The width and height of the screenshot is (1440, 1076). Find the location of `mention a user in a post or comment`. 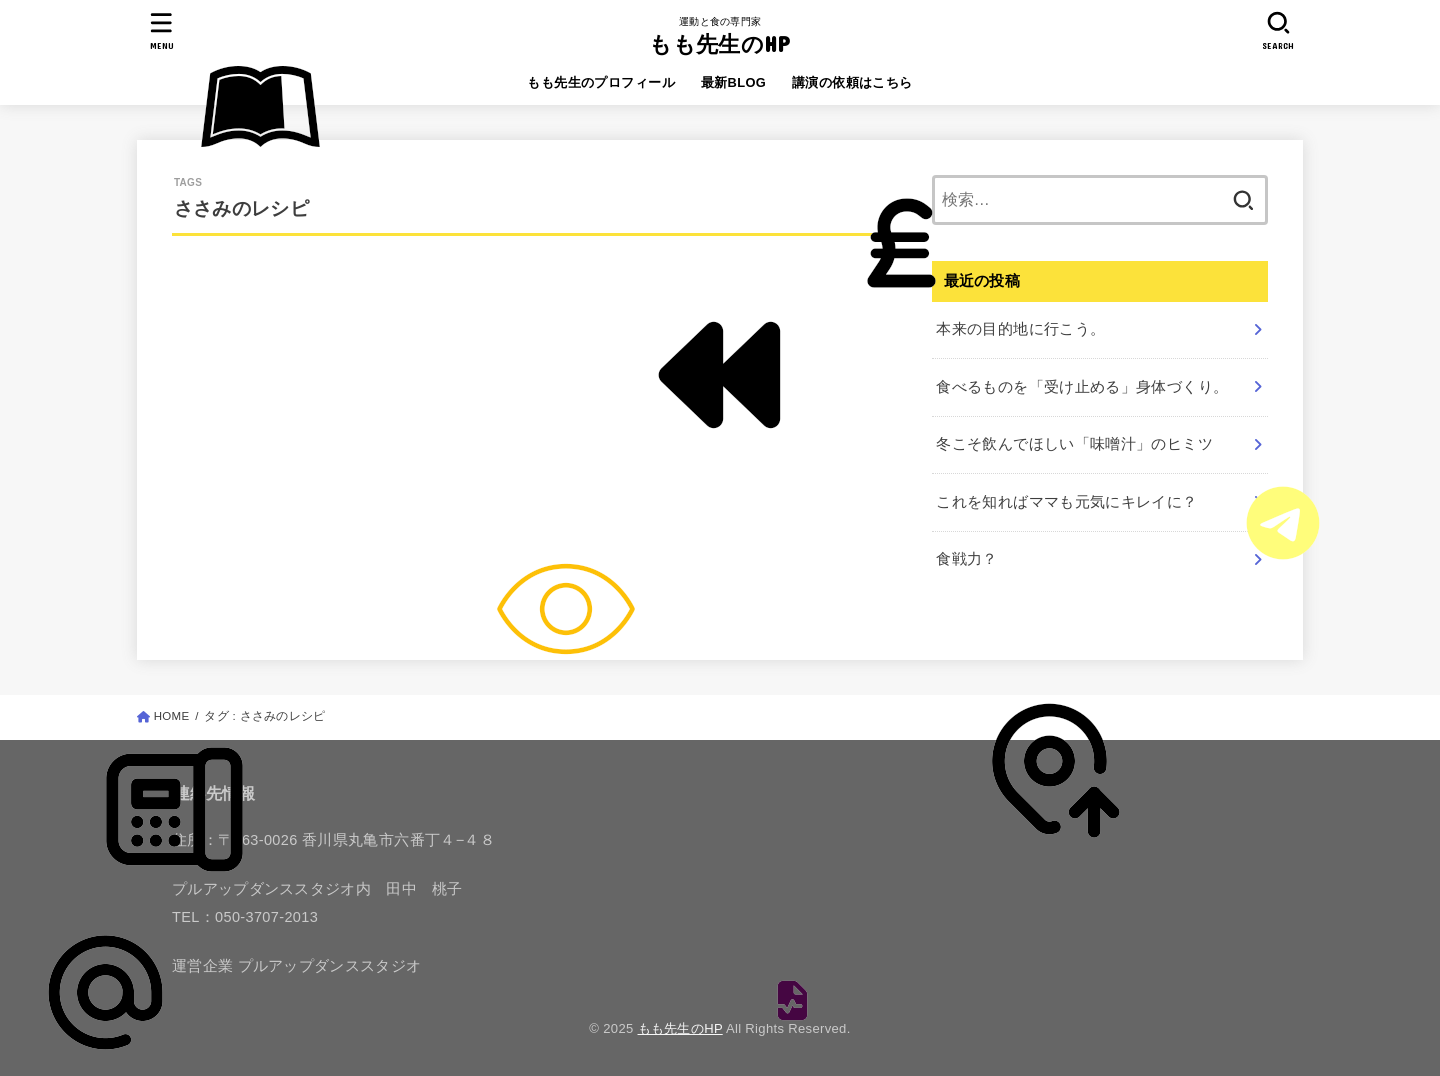

mention a user in a post or comment is located at coordinates (105, 992).